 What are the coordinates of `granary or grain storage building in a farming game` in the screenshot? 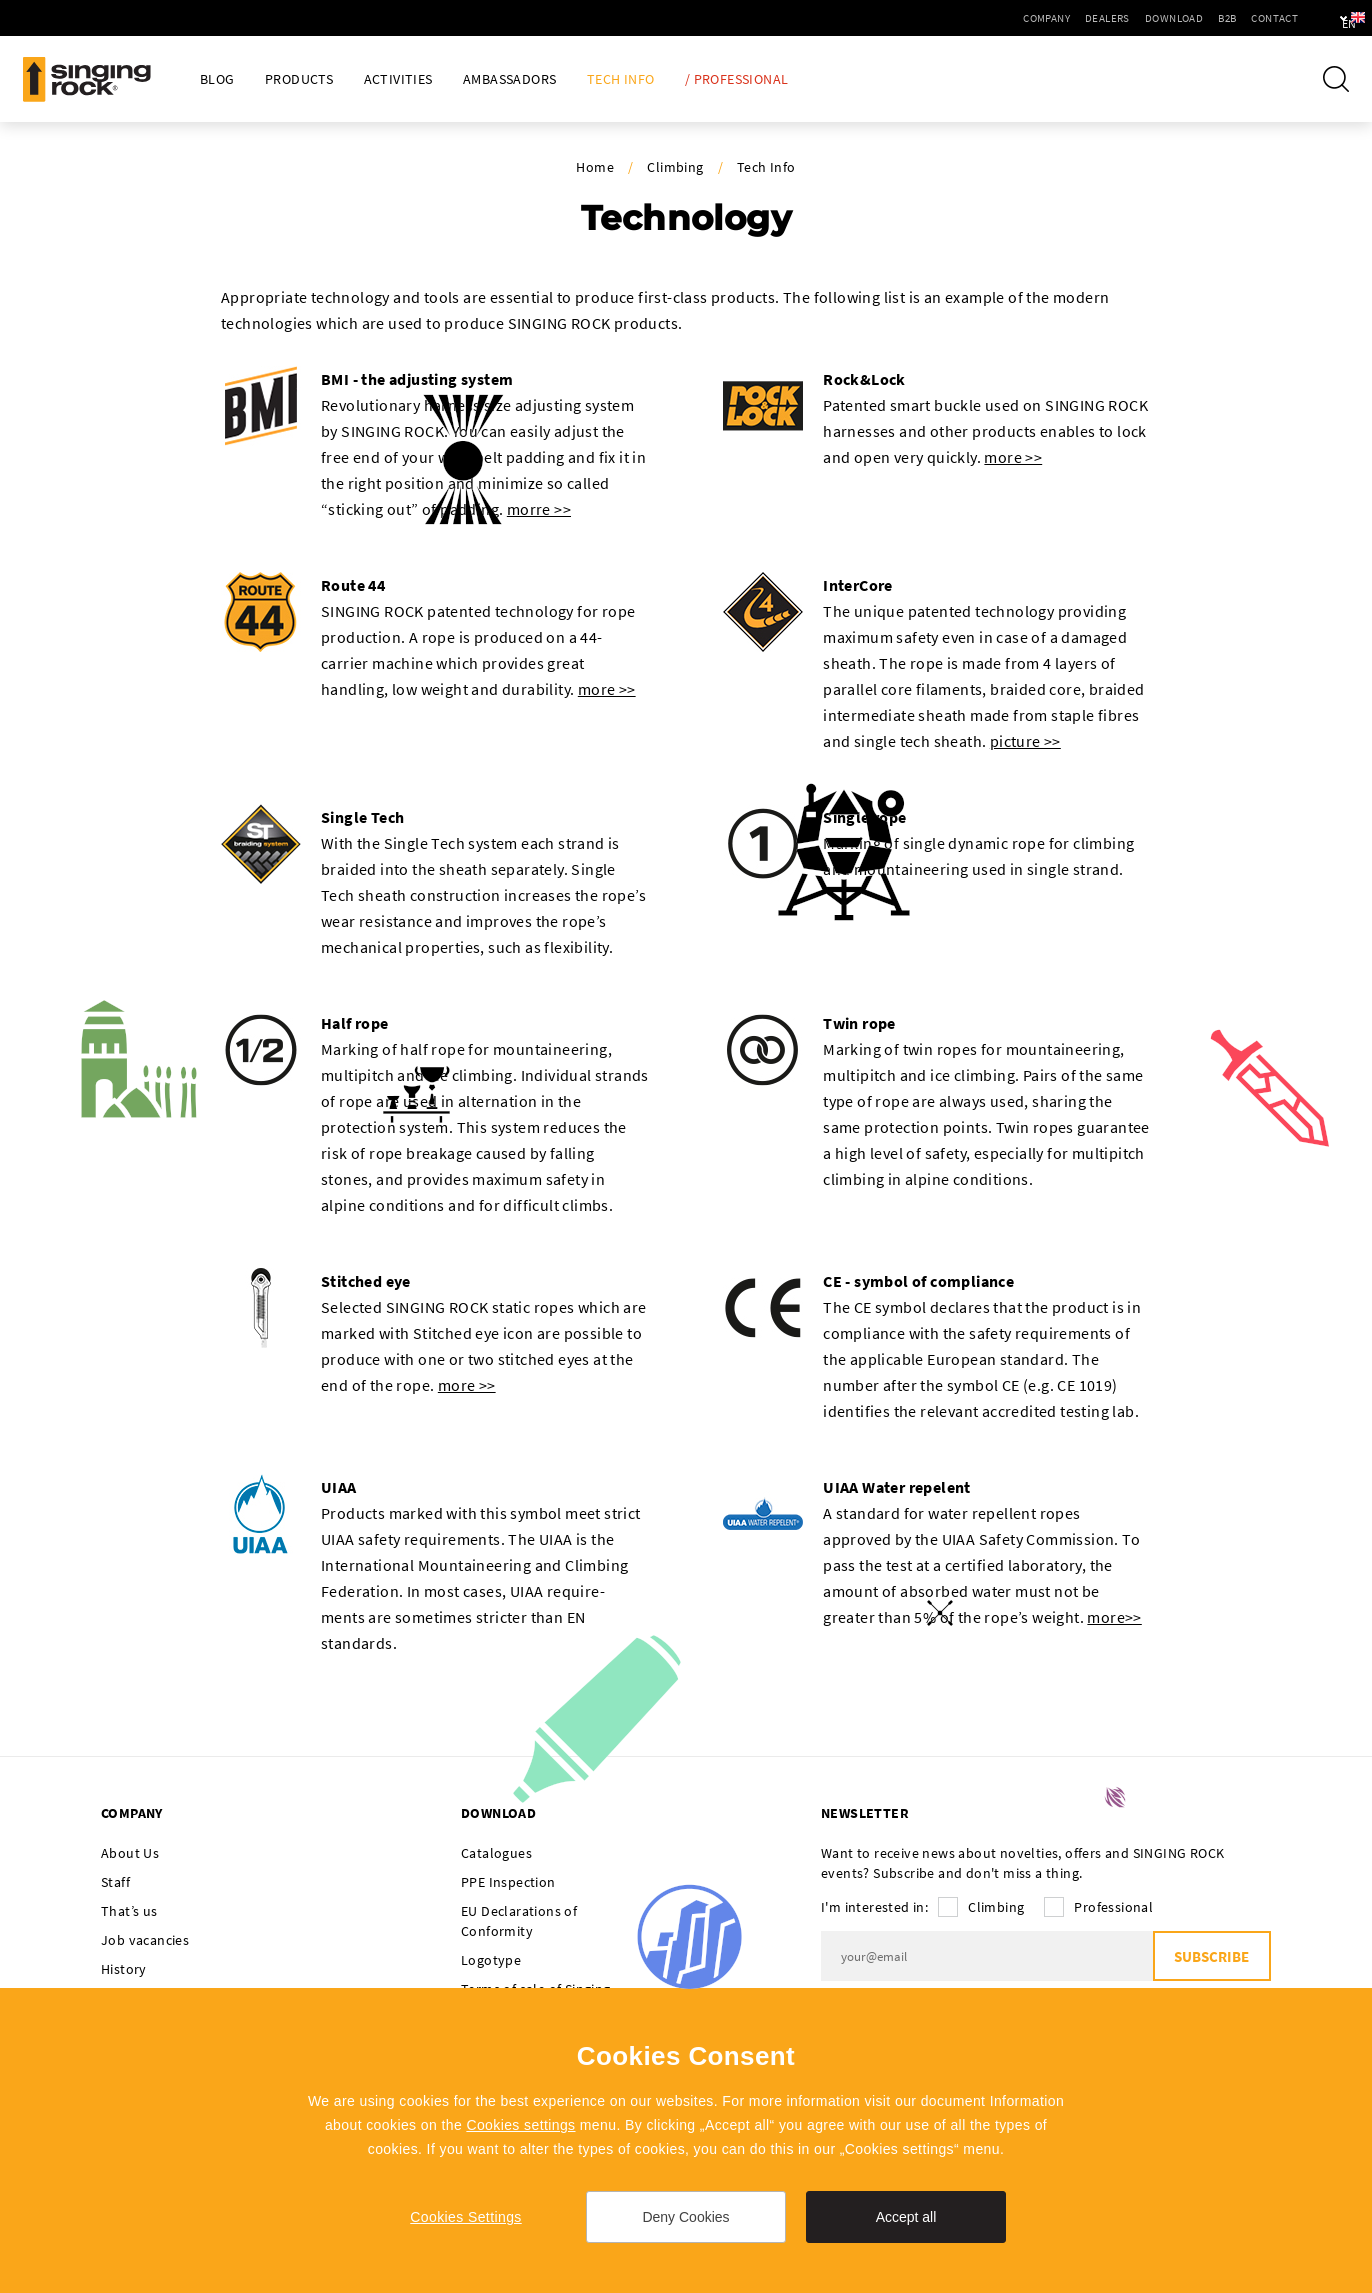 It's located at (139, 1056).